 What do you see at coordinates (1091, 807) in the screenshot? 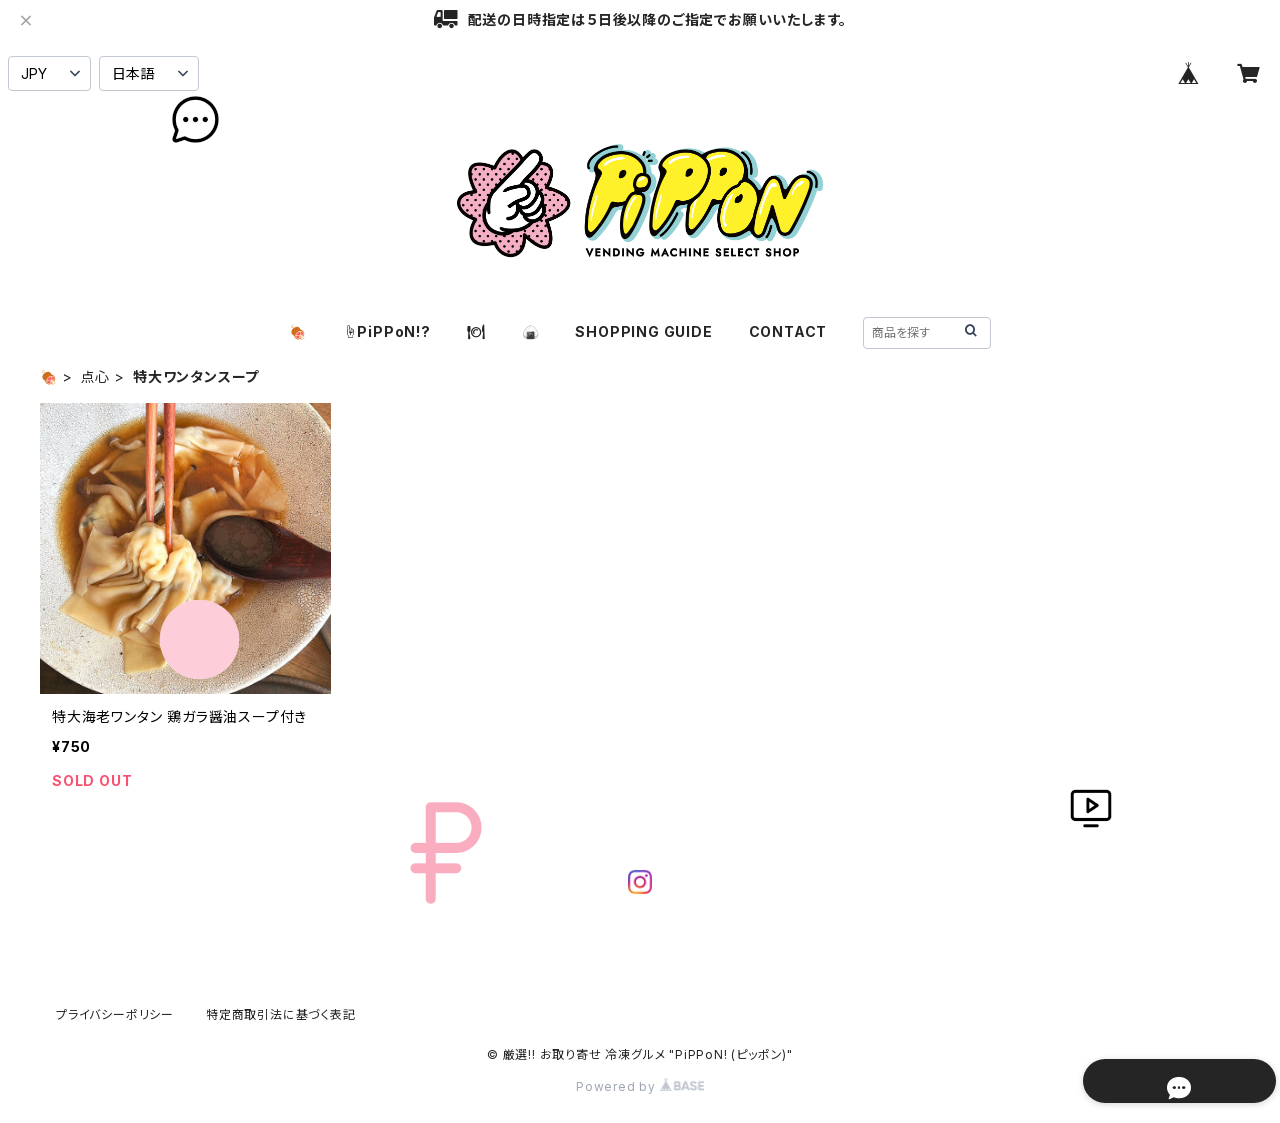
I see `play video on desktop monitor` at bounding box center [1091, 807].